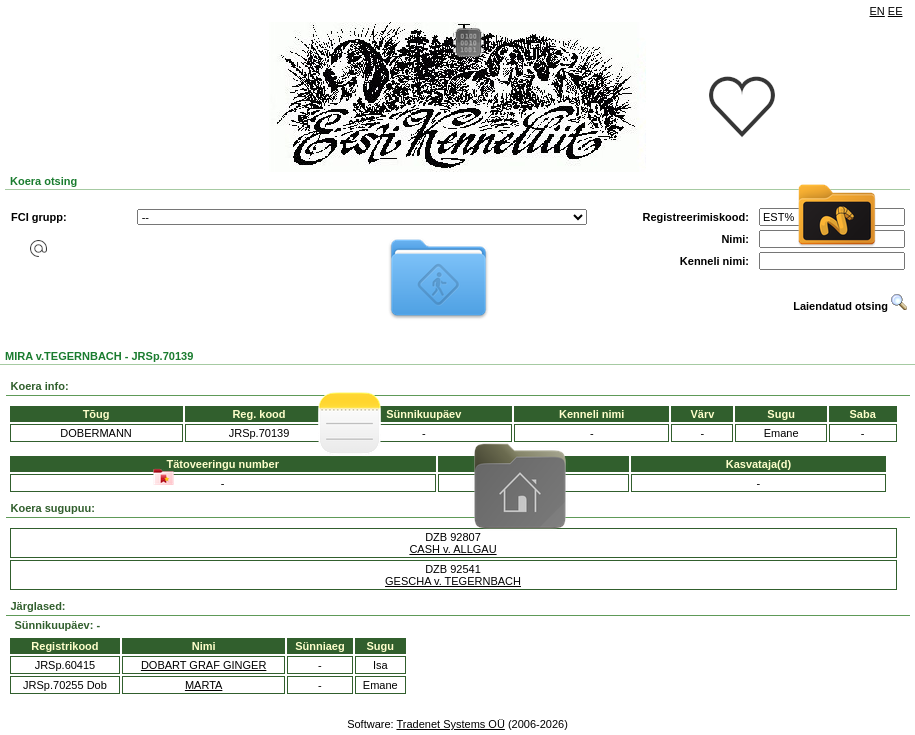 The image size is (915, 735). What do you see at coordinates (468, 42) in the screenshot?
I see `firmware file type indicator` at bounding box center [468, 42].